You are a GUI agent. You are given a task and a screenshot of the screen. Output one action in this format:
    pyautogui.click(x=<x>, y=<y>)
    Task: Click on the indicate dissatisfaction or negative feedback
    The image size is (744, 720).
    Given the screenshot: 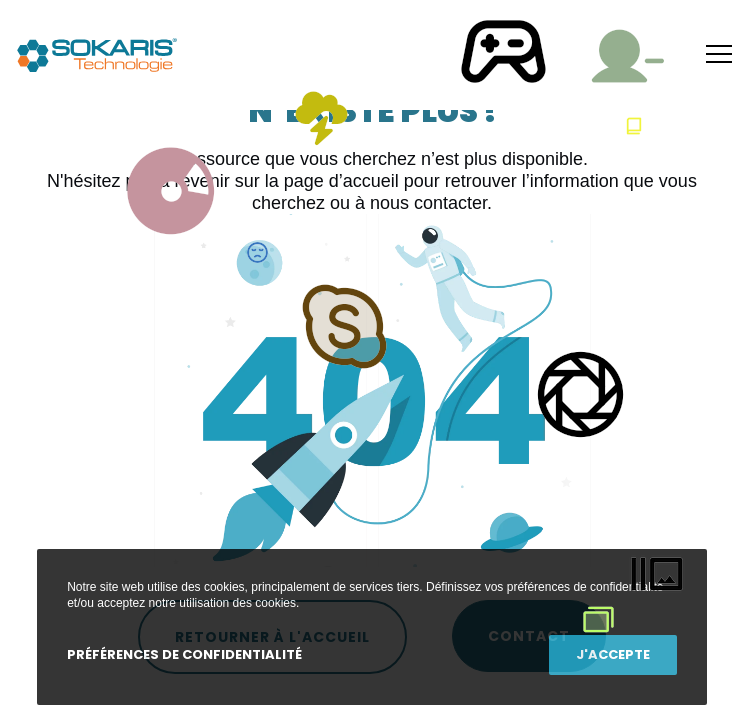 What is the action you would take?
    pyautogui.click(x=257, y=252)
    